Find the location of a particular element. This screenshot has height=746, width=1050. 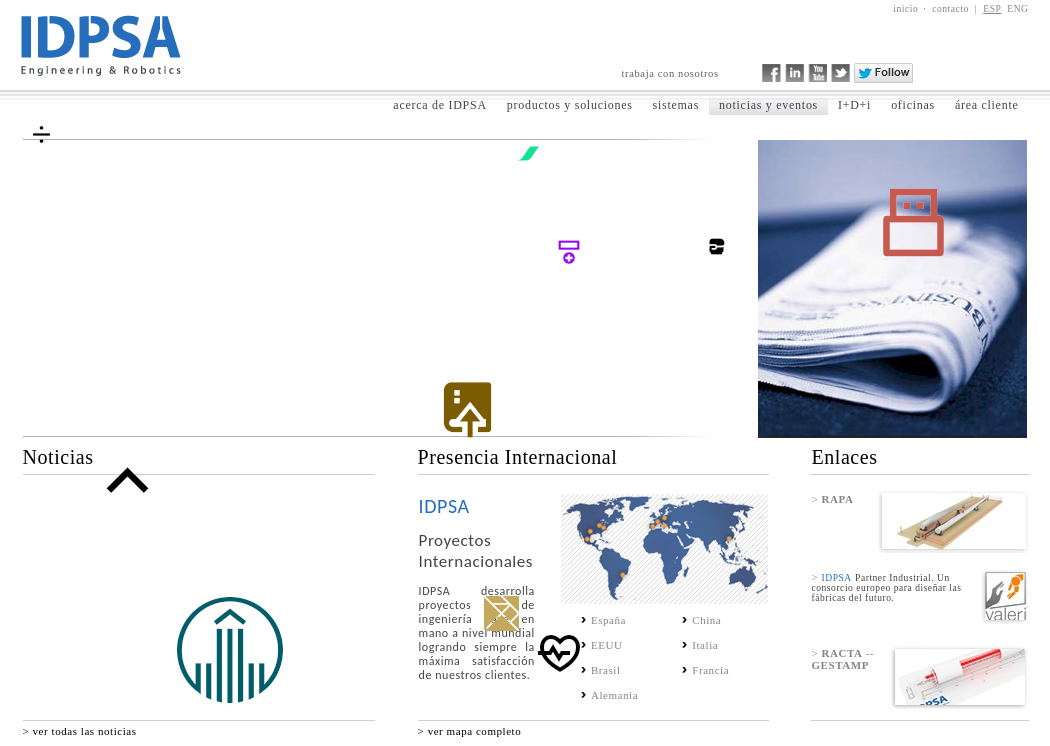

access boxing or combat sports content is located at coordinates (716, 246).